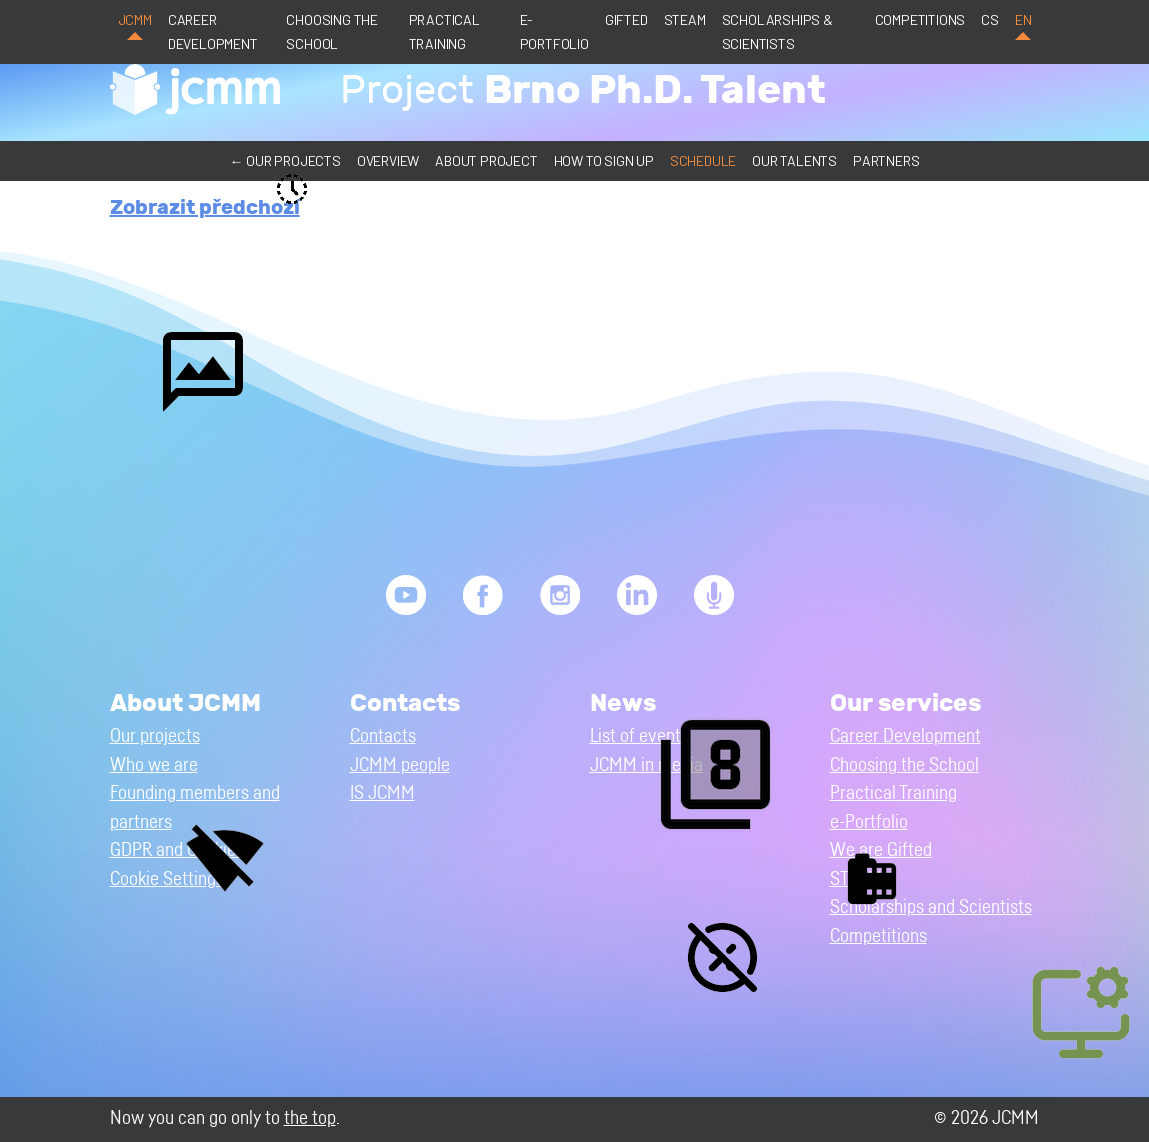 This screenshot has height=1142, width=1149. What do you see at coordinates (203, 372) in the screenshot?
I see `send or receive a picture message` at bounding box center [203, 372].